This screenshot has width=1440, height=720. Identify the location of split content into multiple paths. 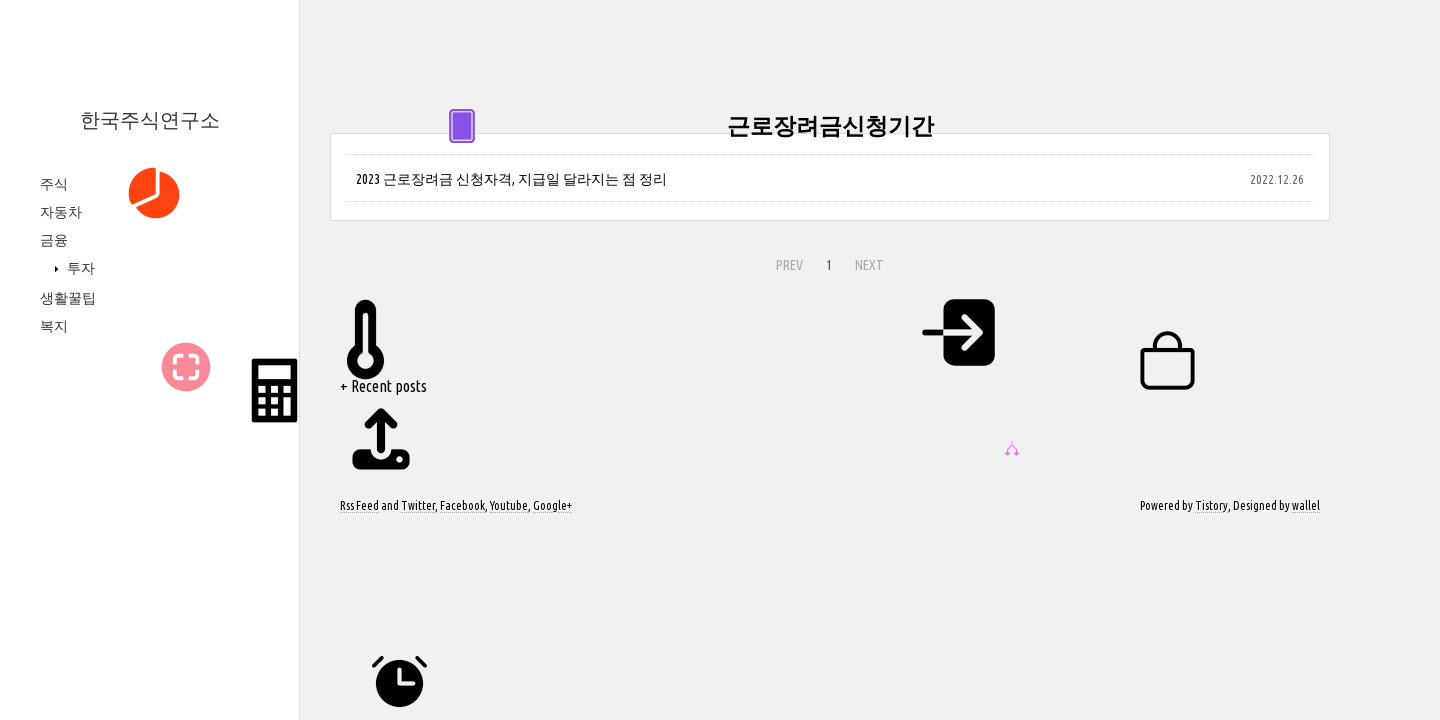
(1012, 449).